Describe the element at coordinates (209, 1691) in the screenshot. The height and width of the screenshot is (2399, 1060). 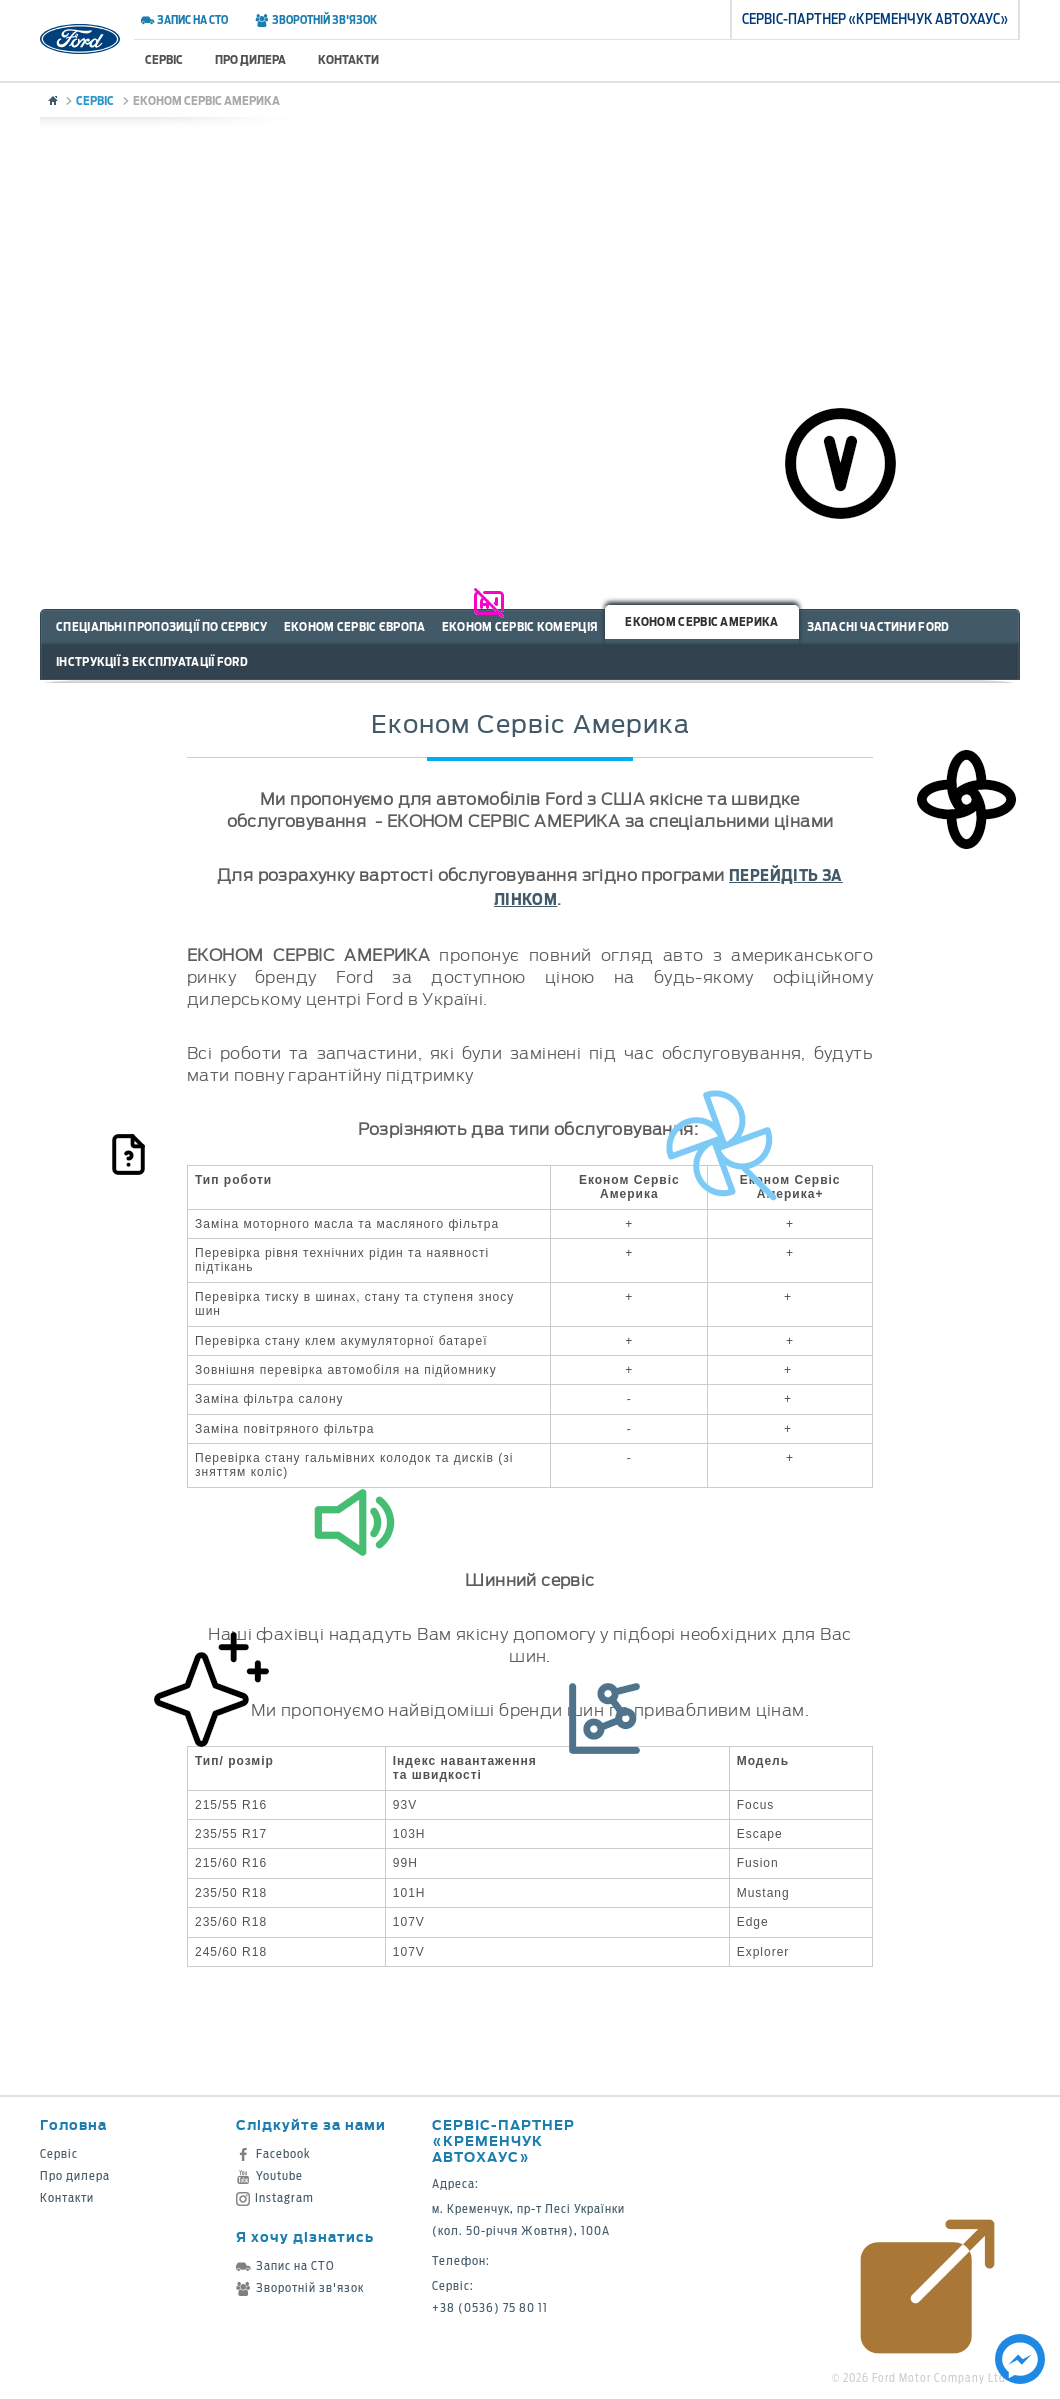
I see `indicates AI-generated or enhanced content` at that location.